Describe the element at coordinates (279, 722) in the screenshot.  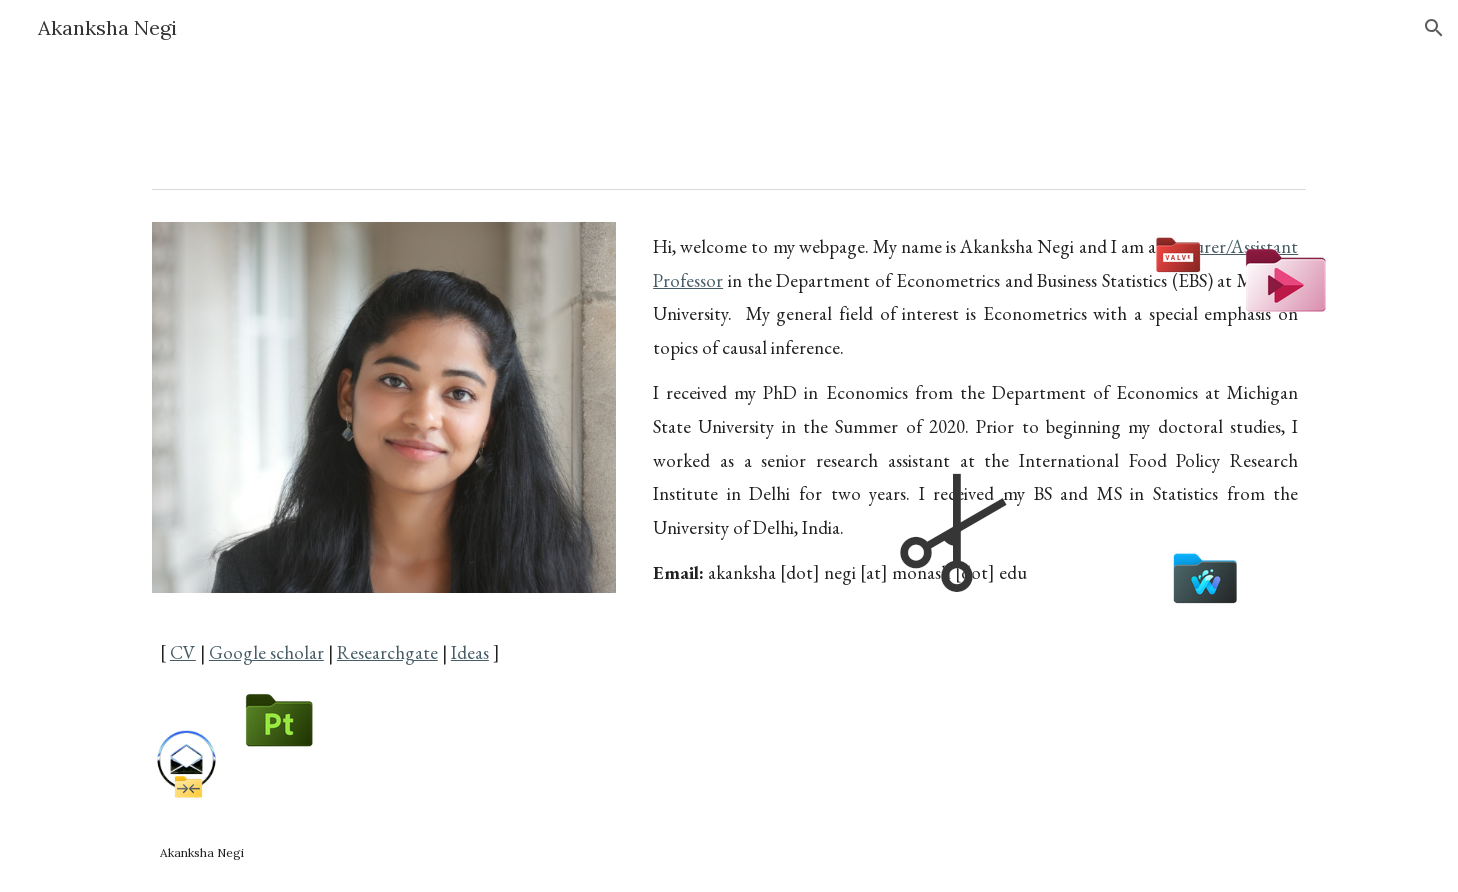
I see `open folder containing Adobe Substance Painter project files` at that location.